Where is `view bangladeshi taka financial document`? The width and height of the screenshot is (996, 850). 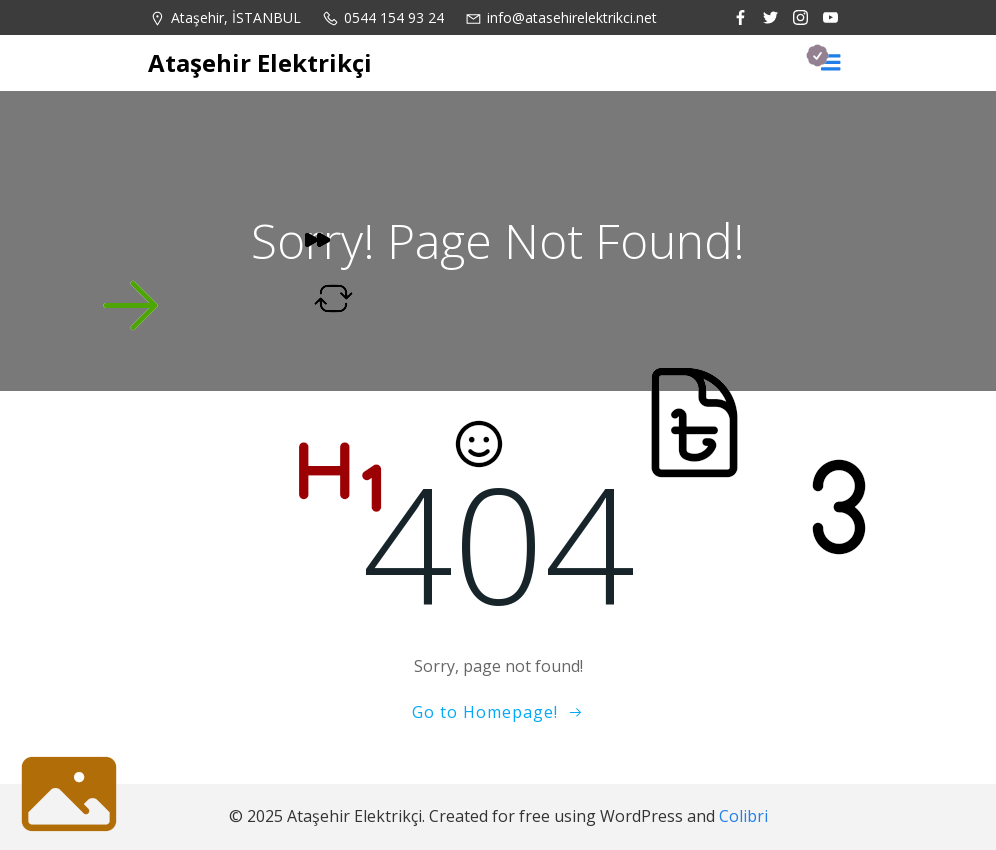
view bangladeshi taka financial document is located at coordinates (694, 422).